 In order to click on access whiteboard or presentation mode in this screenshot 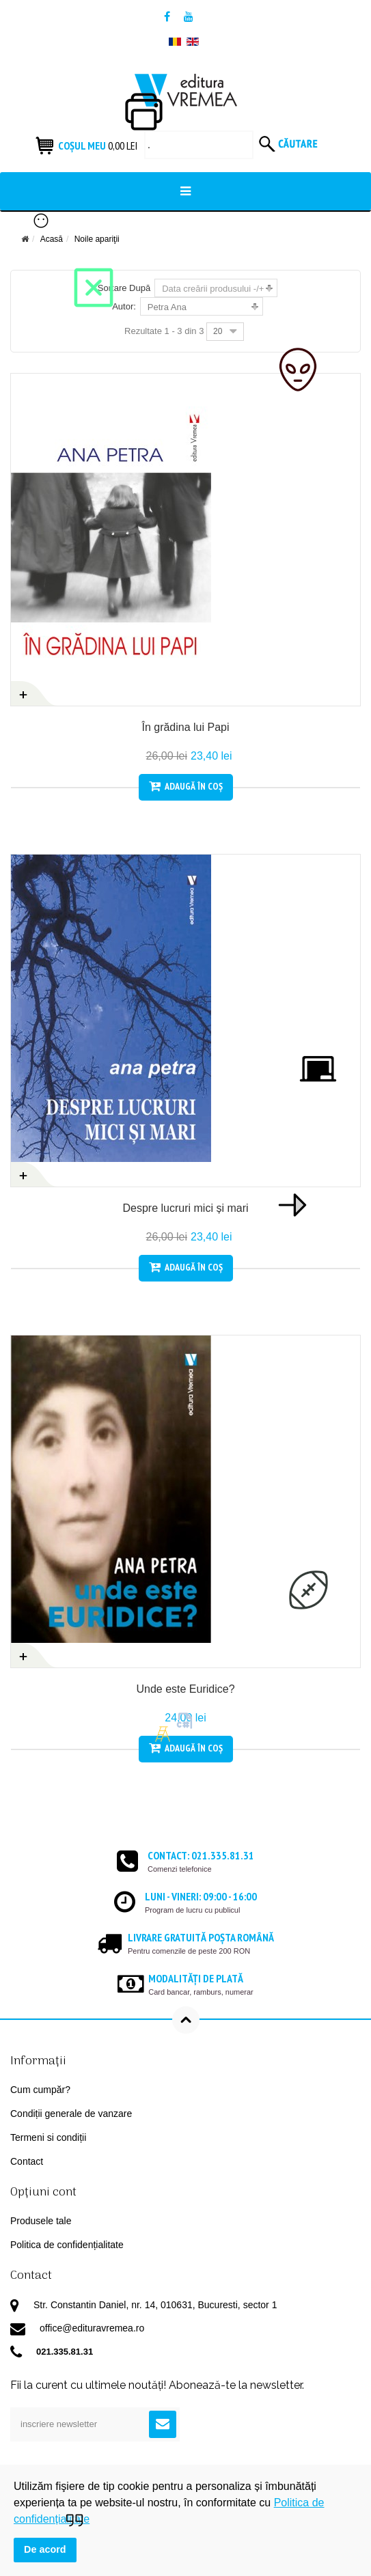, I will do `click(318, 1069)`.